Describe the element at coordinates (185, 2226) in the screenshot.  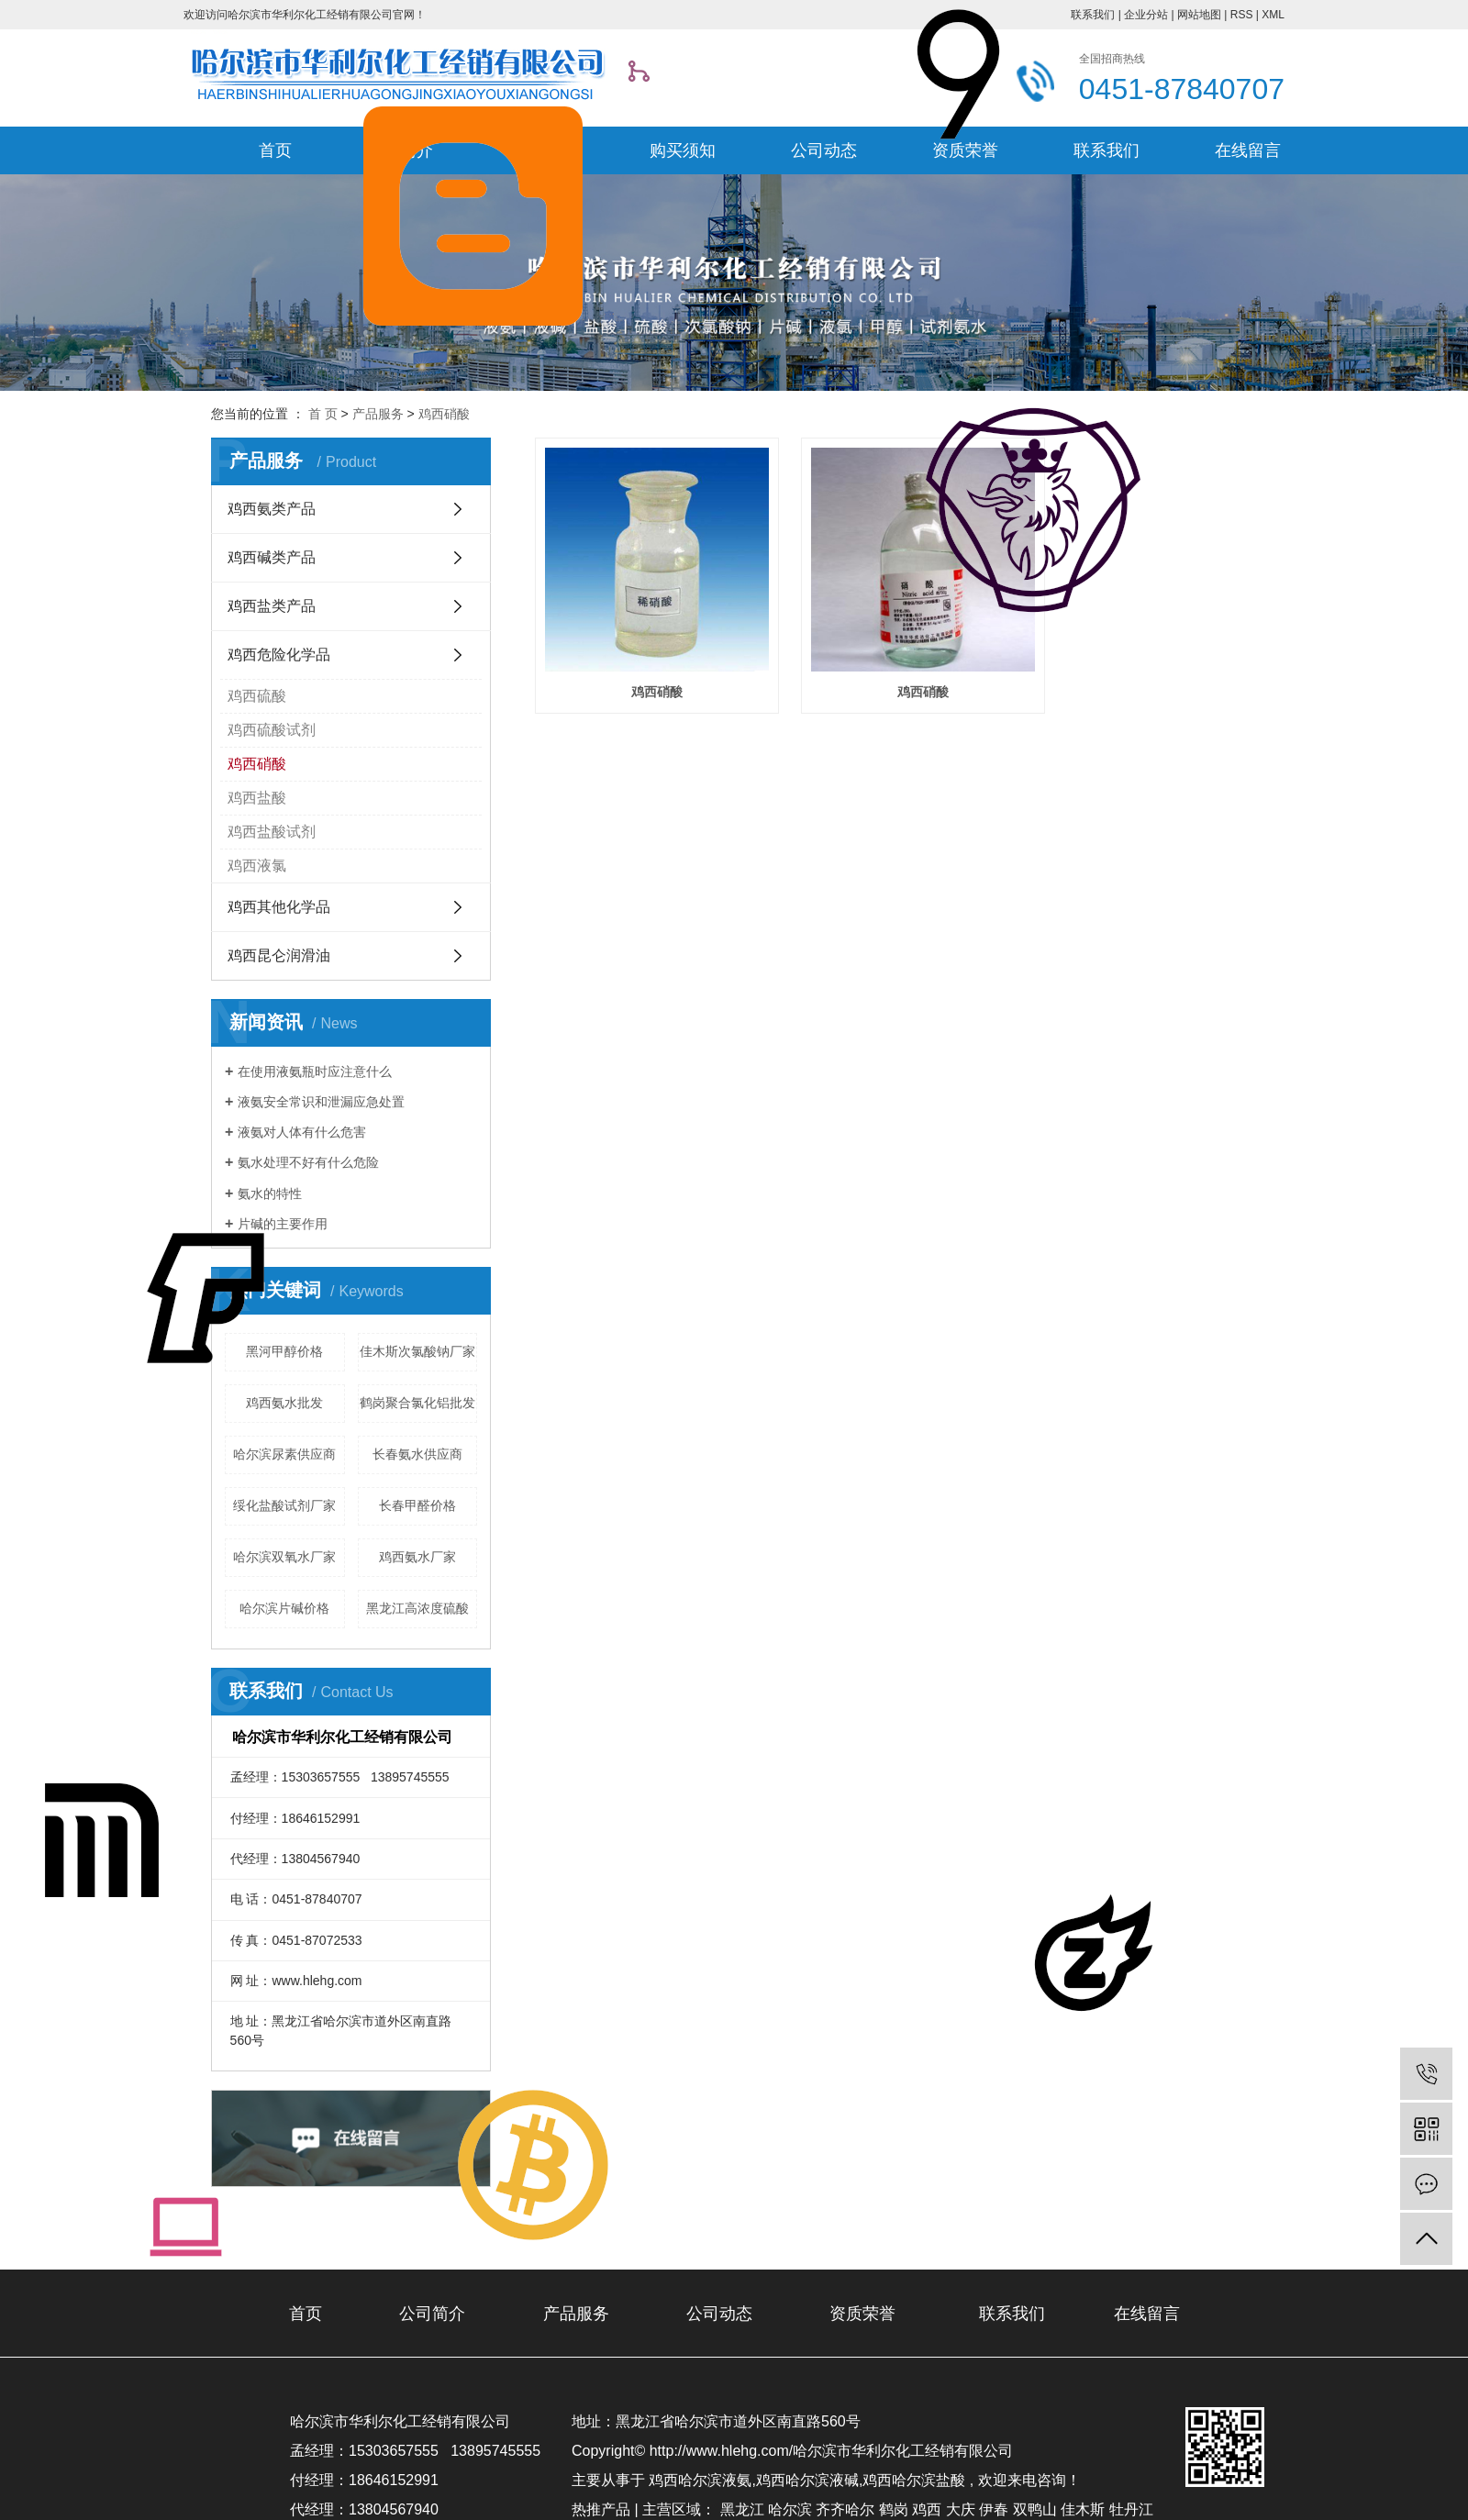
I see `view on macbook or laptop device` at that location.